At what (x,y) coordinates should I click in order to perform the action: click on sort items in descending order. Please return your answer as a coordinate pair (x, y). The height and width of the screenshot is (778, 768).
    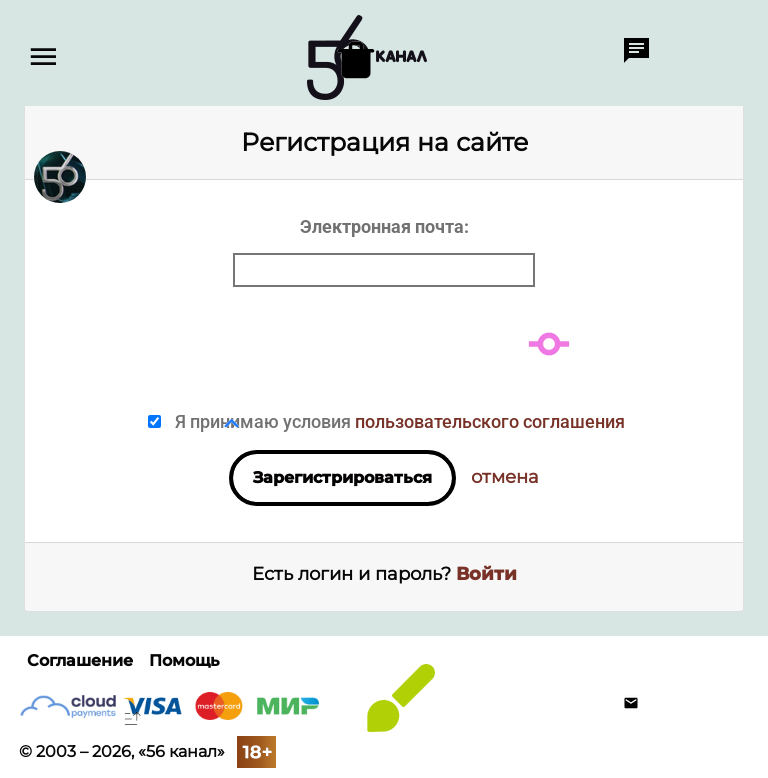
    Looking at the image, I should click on (132, 719).